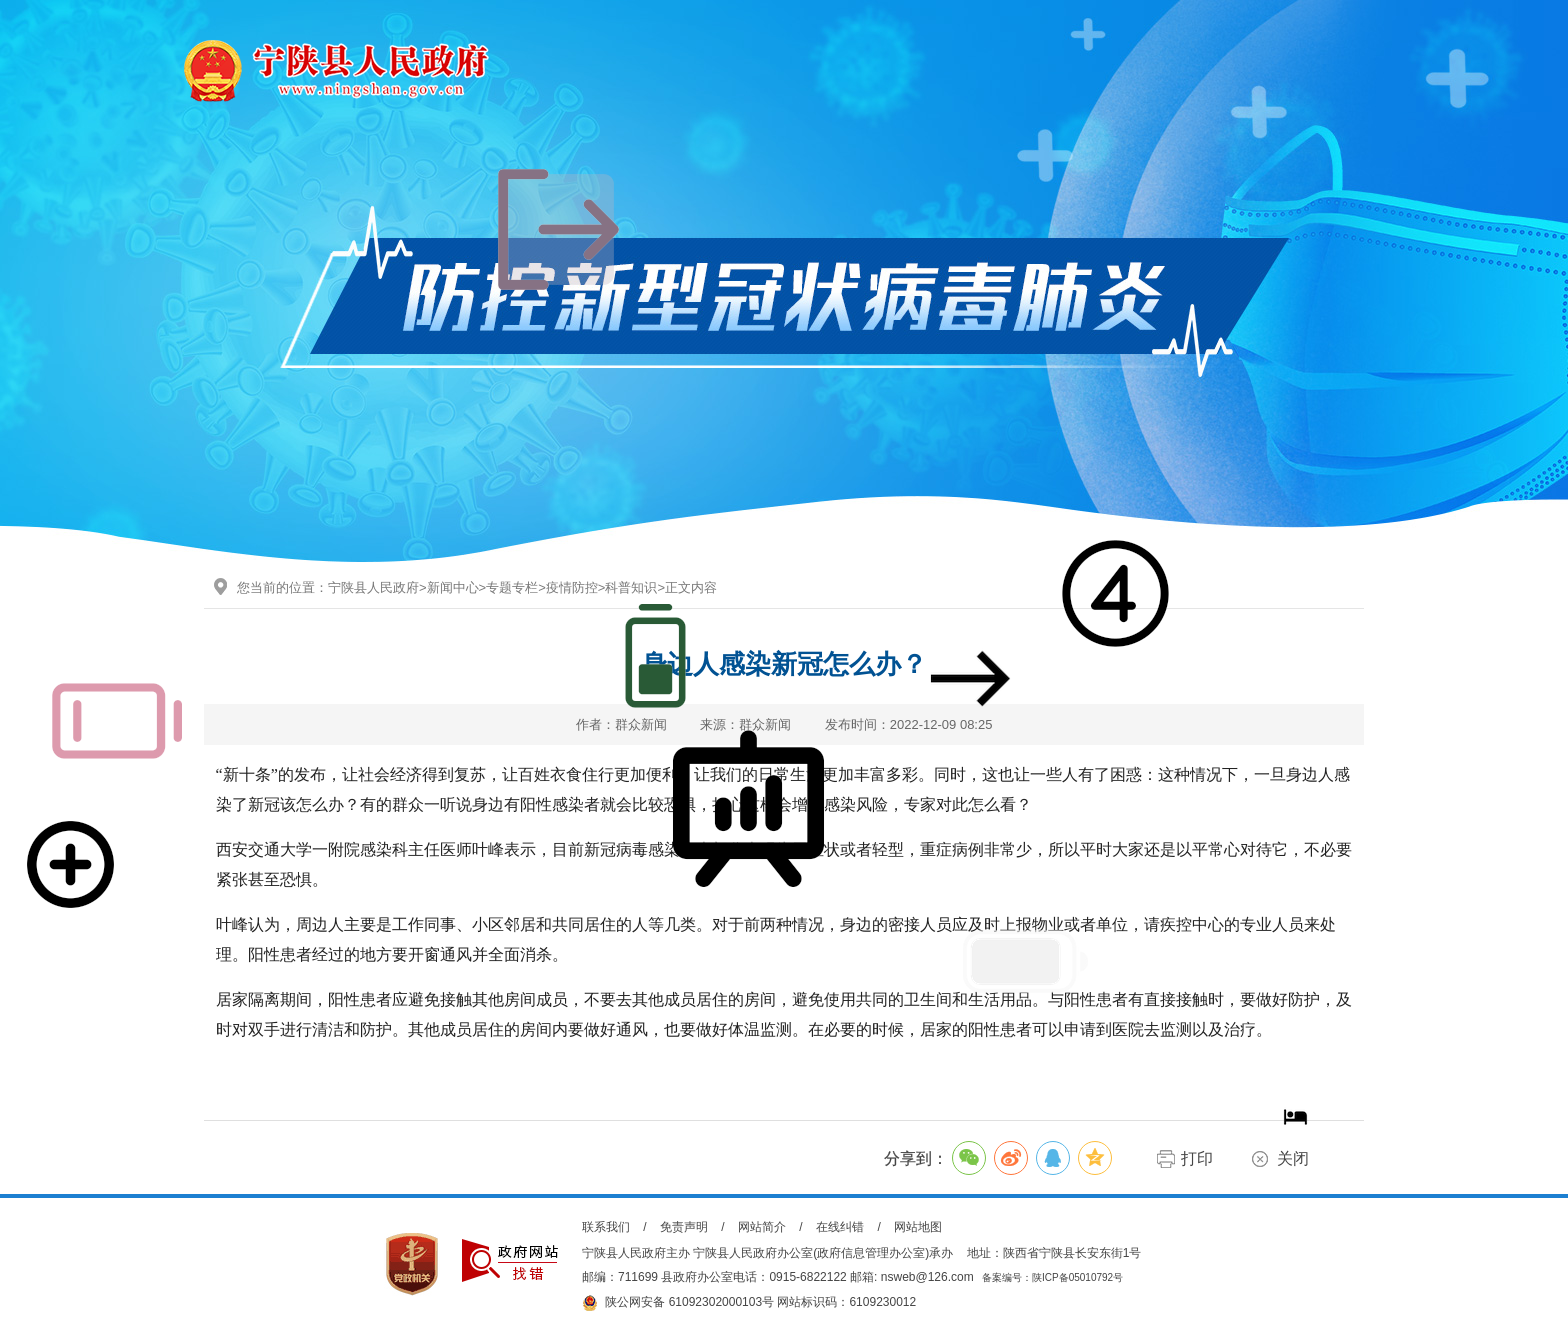 Image resolution: width=1568 pixels, height=1319 pixels. I want to click on view presentation with chart data, so click(748, 811).